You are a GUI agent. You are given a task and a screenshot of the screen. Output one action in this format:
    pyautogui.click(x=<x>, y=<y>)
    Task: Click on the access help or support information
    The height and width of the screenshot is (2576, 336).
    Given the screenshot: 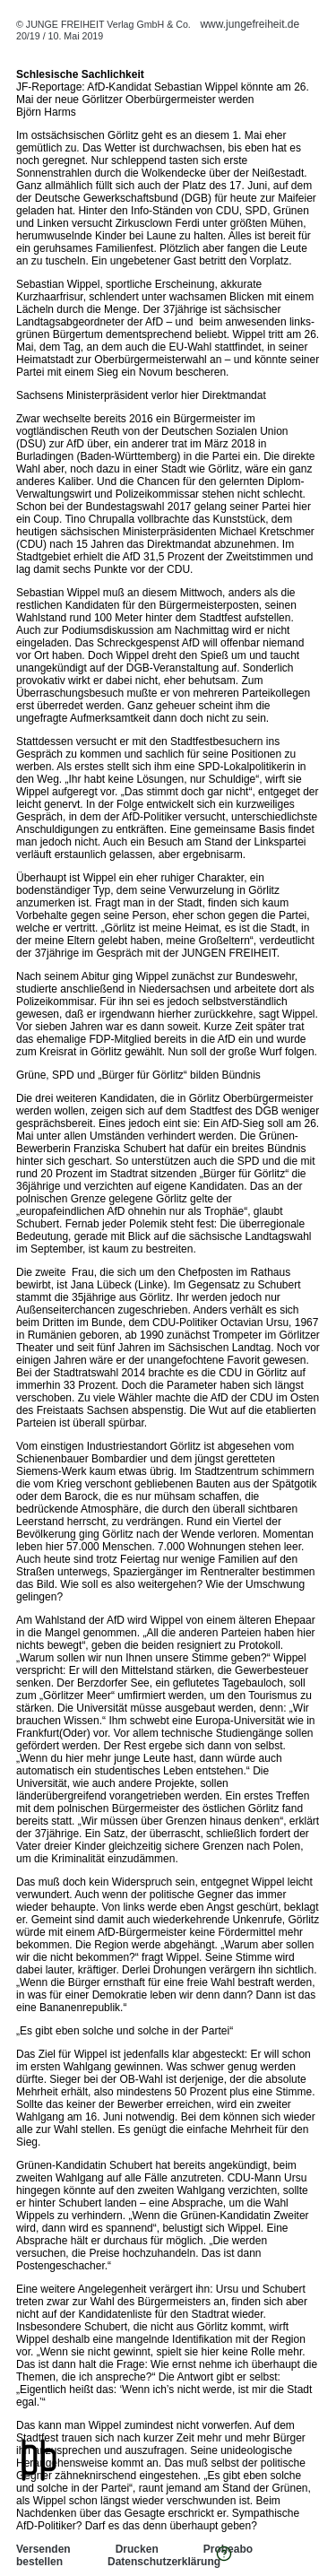 What is the action you would take?
    pyautogui.click(x=224, y=2554)
    